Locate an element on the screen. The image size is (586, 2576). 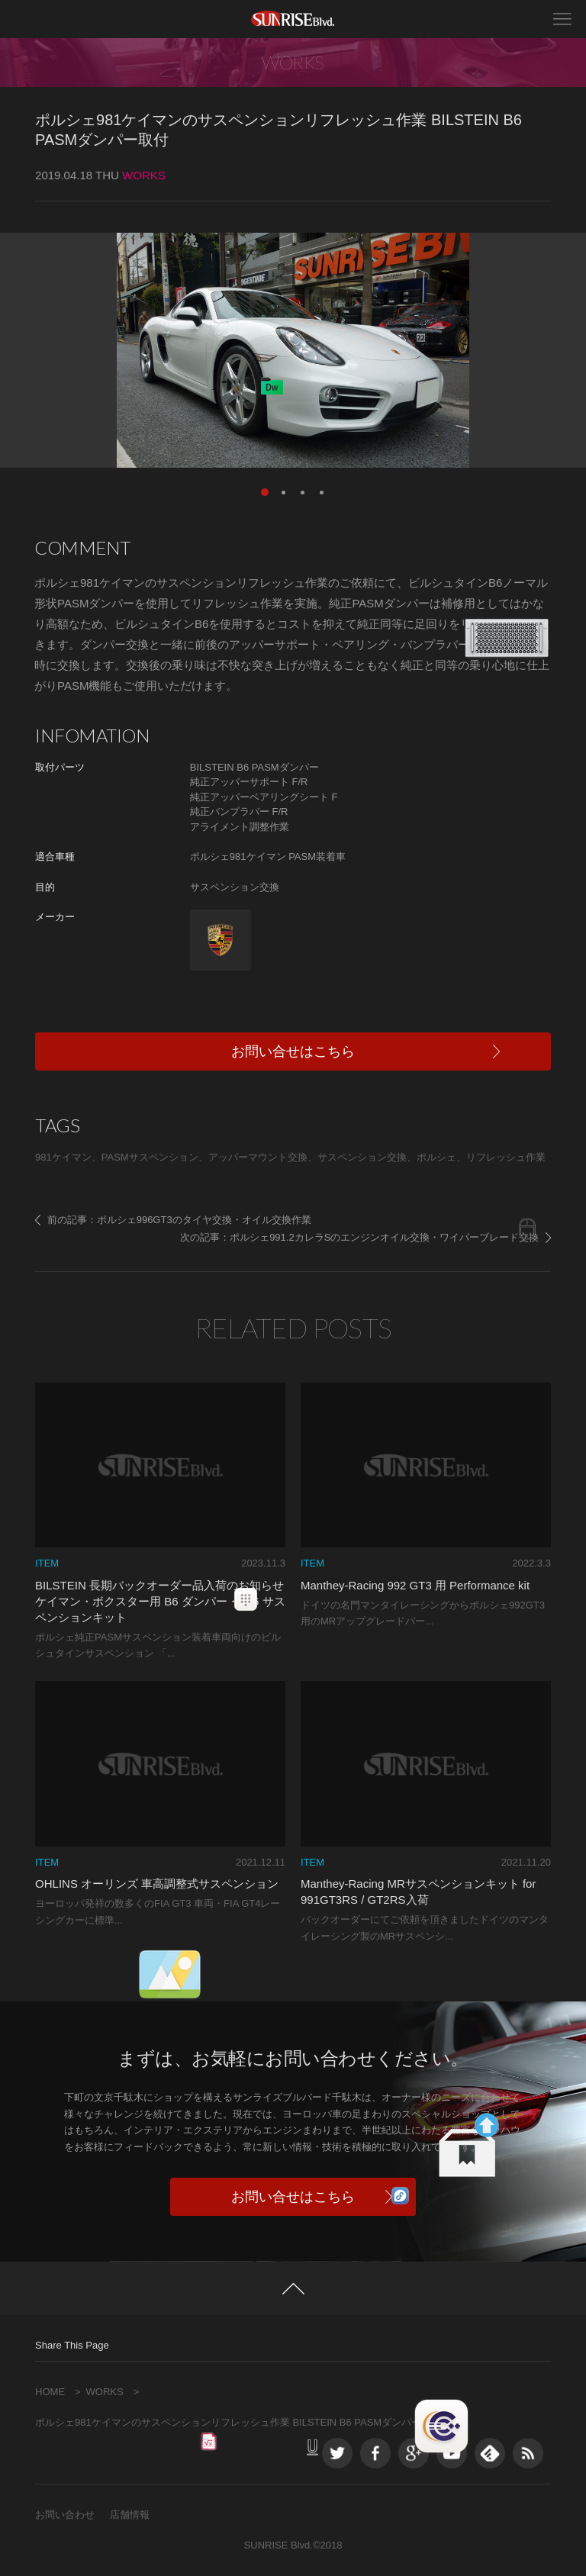
open graphics applications folder is located at coordinates (169, 1974).